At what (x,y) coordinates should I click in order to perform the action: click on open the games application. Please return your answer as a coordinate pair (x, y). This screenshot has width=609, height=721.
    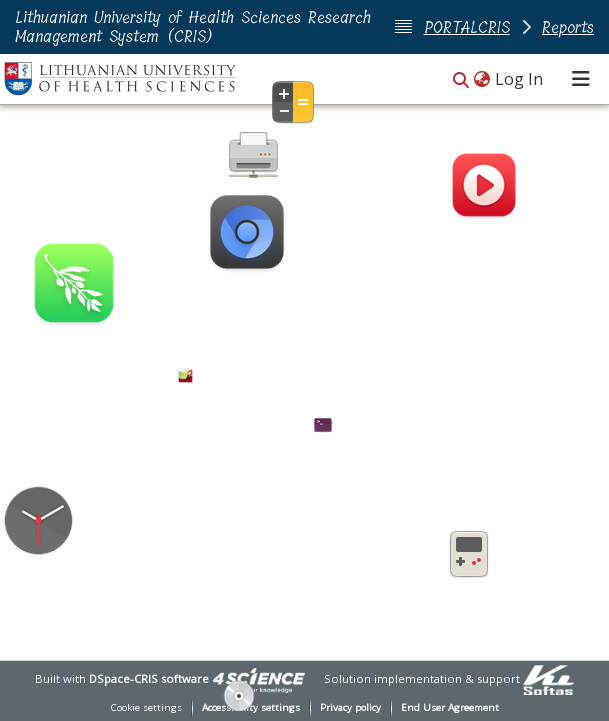
    Looking at the image, I should click on (469, 554).